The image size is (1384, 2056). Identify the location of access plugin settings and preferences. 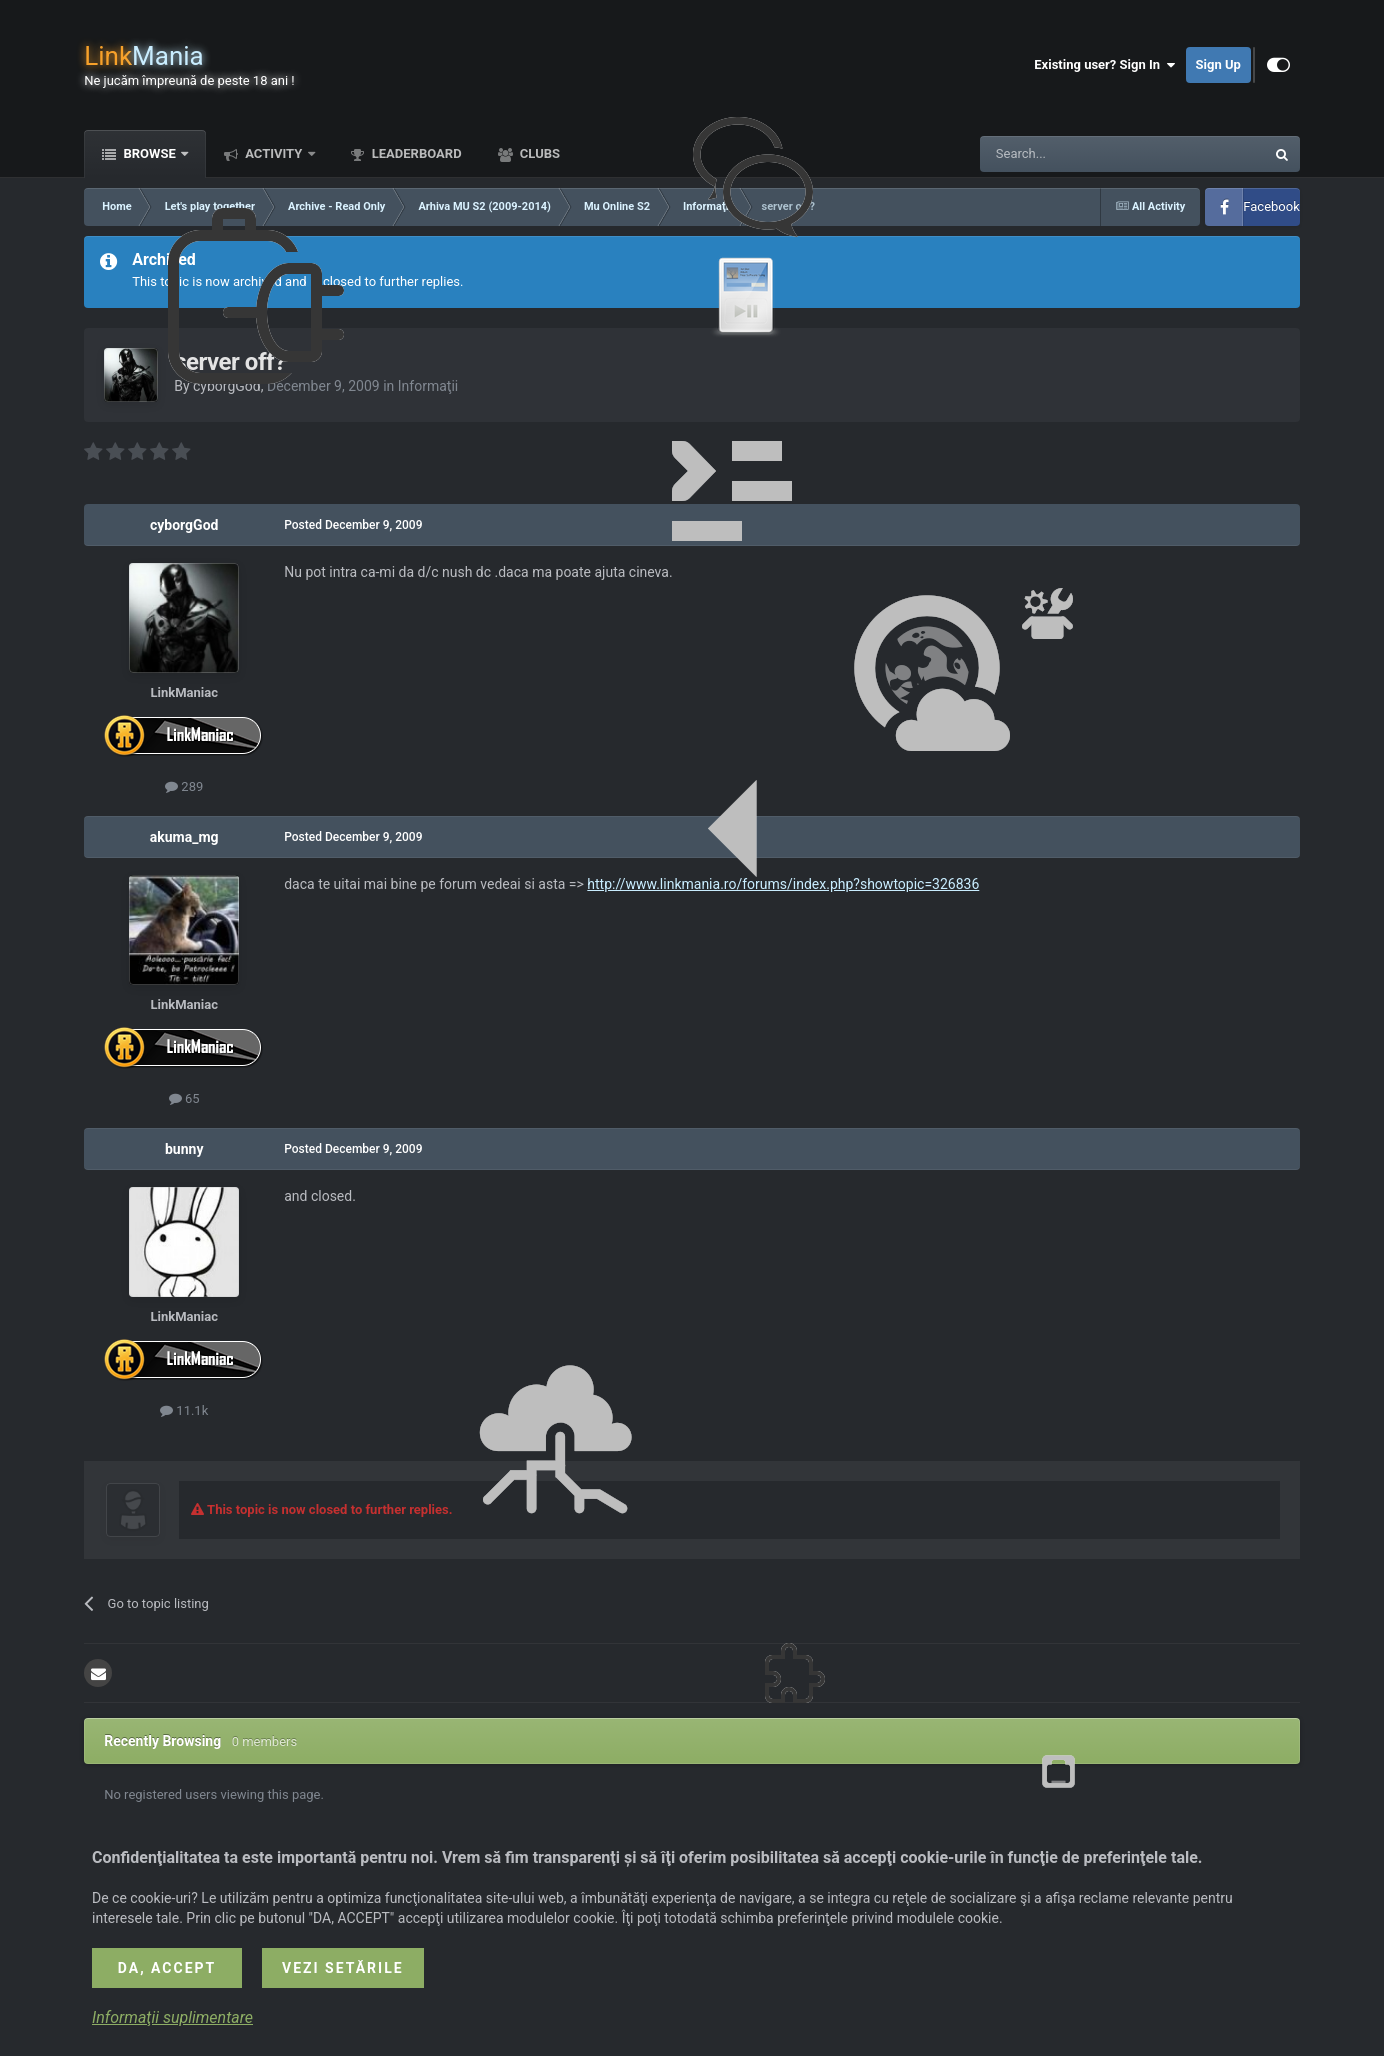
(793, 1675).